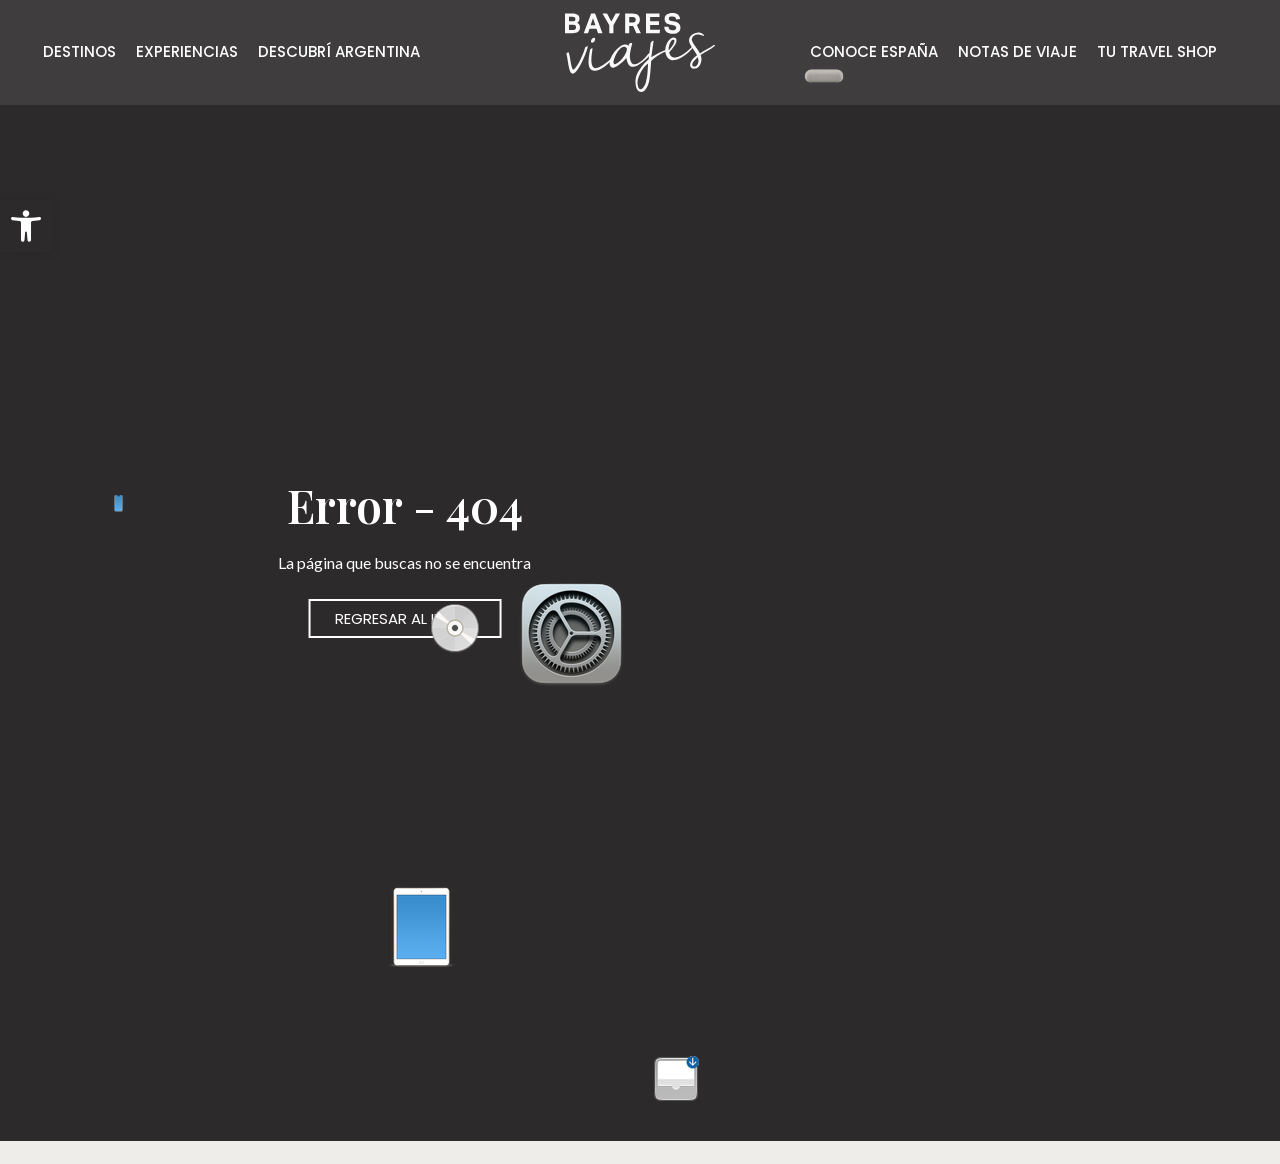 This screenshot has height=1164, width=1280. Describe the element at coordinates (118, 503) in the screenshot. I see `manage connected iPhone device` at that location.